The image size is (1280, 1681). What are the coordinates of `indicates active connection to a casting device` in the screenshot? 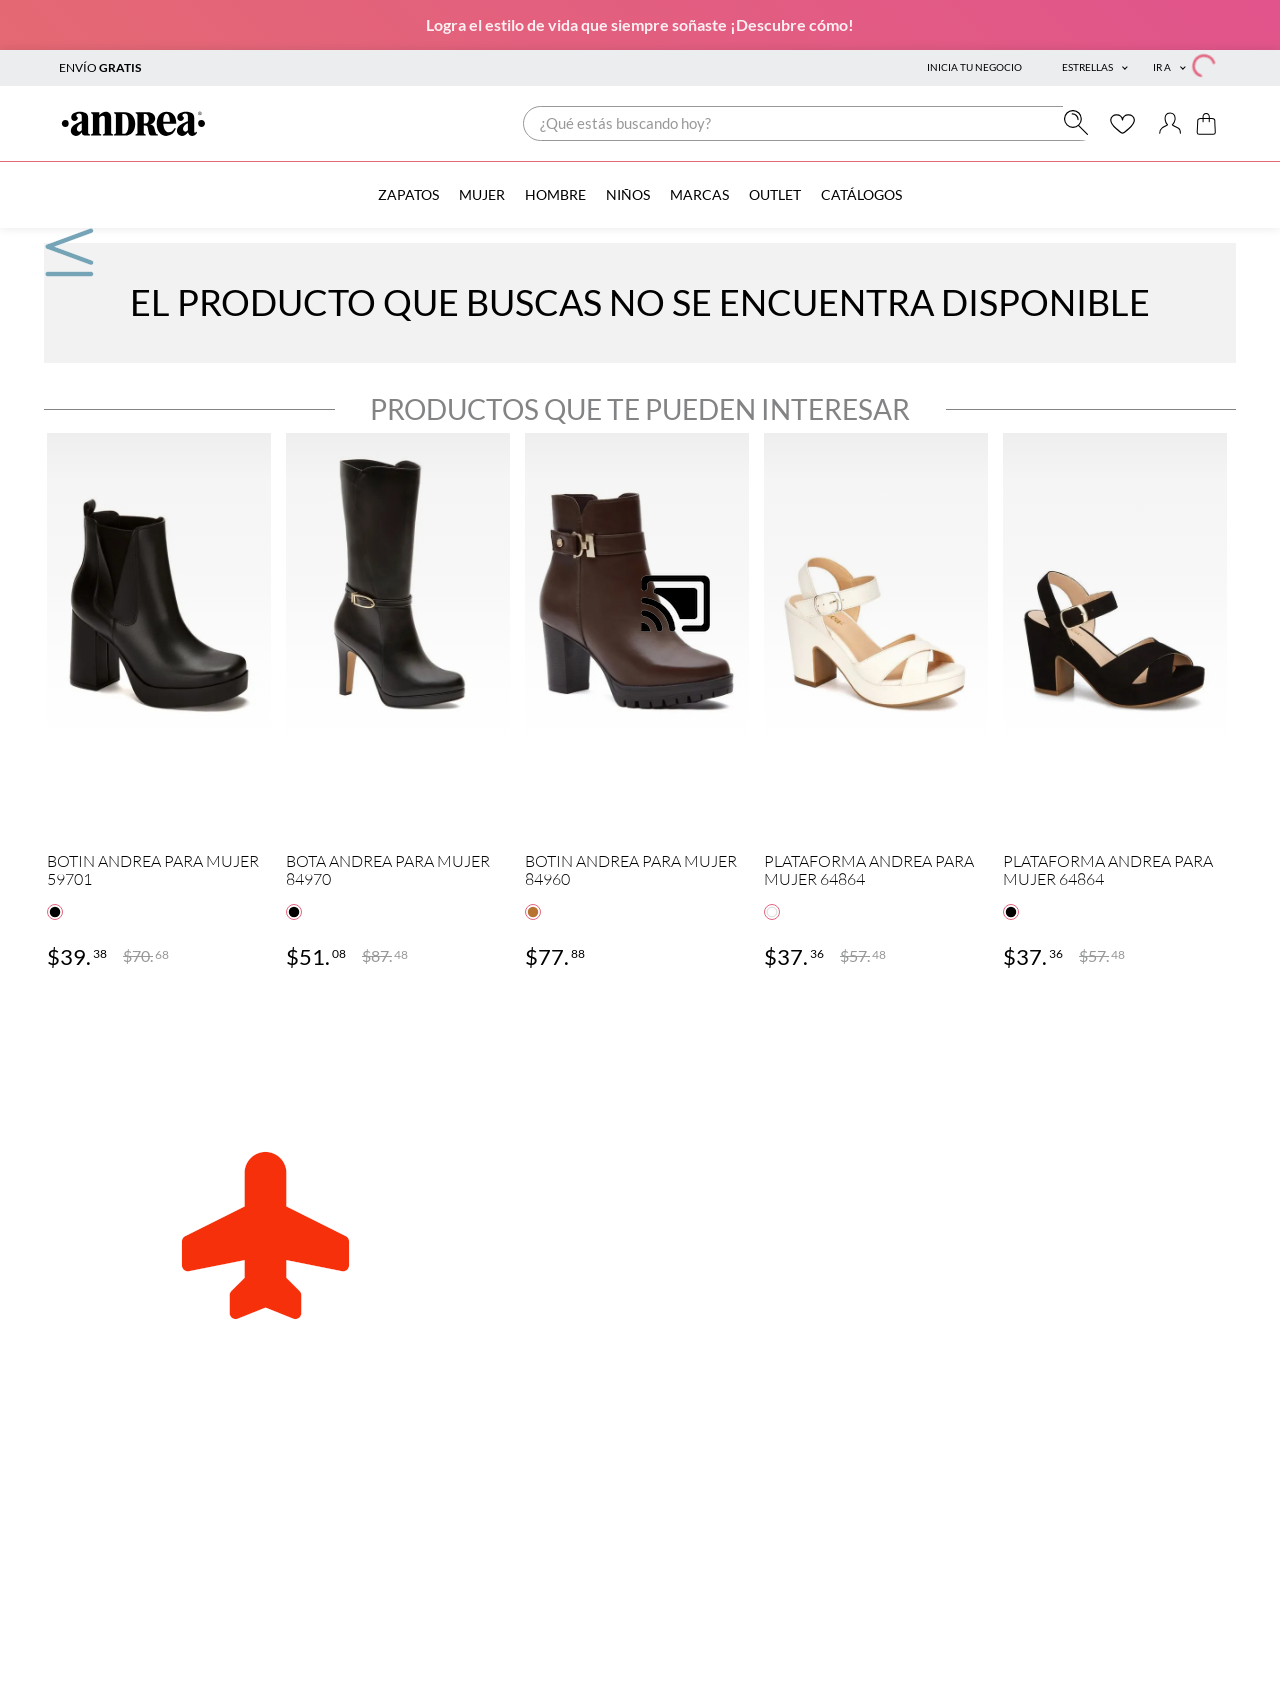 It's located at (675, 603).